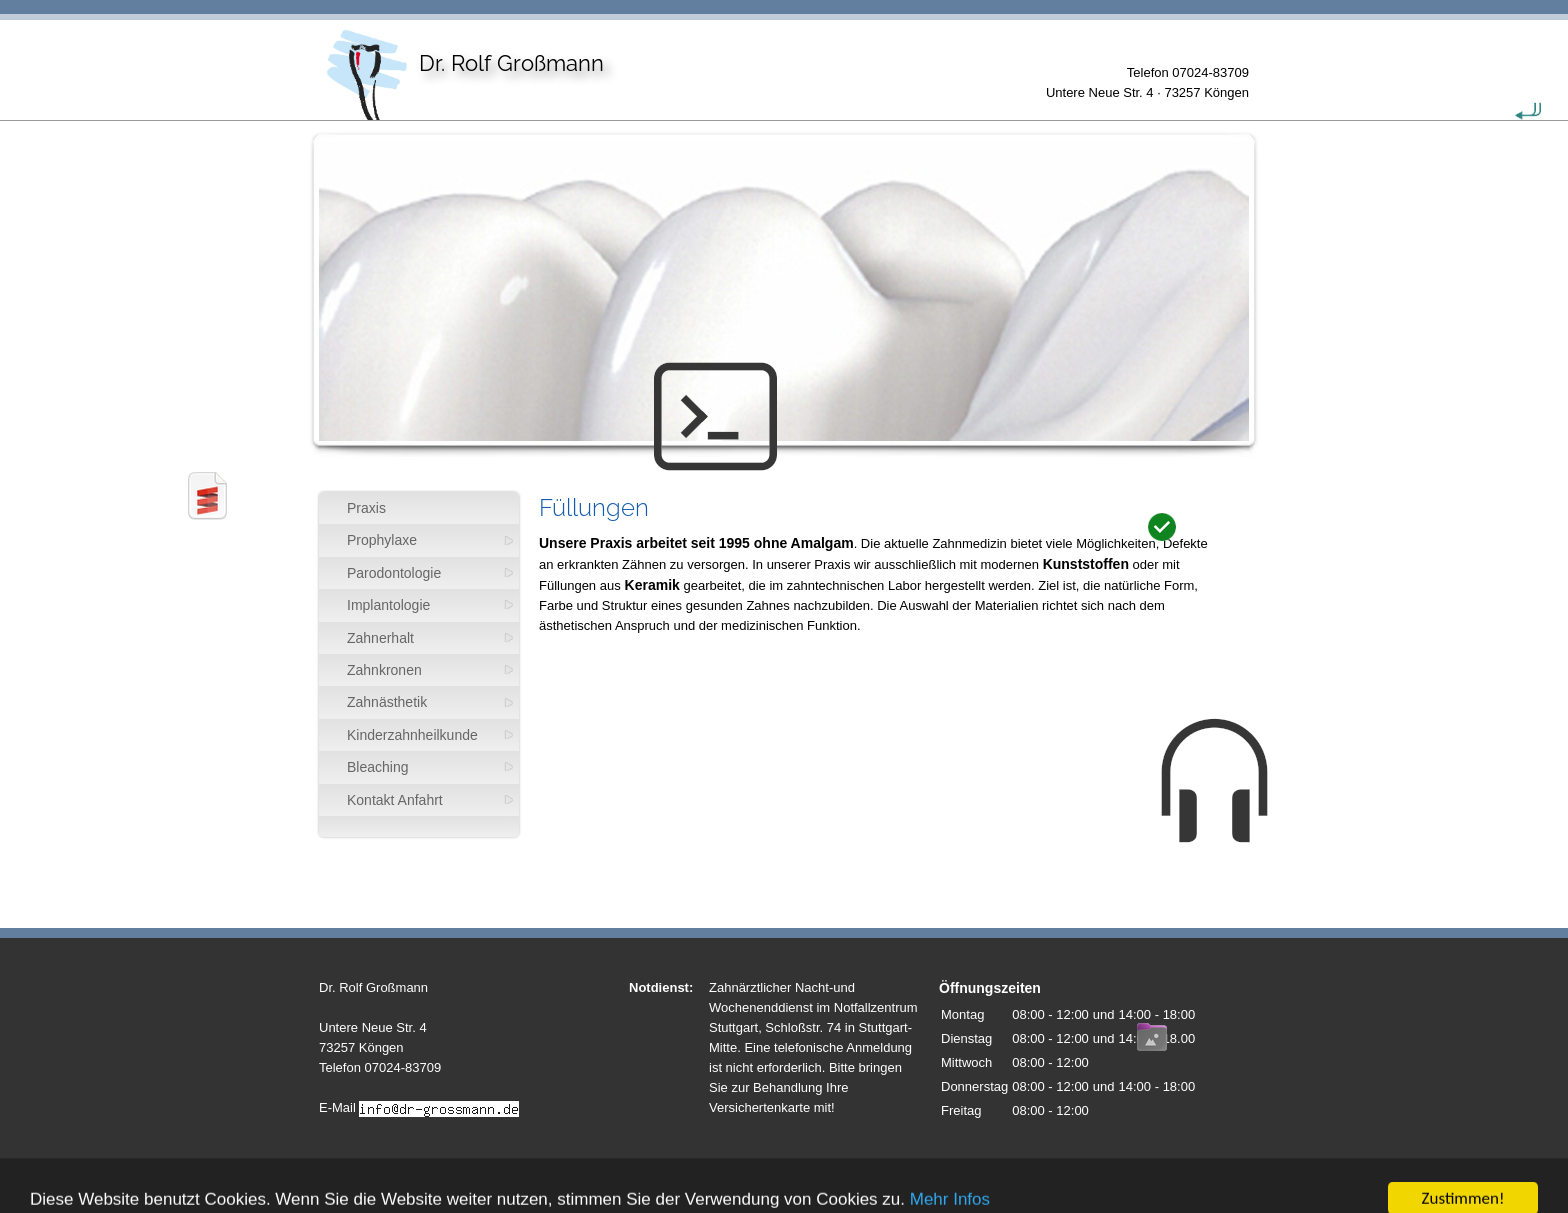  Describe the element at coordinates (1162, 527) in the screenshot. I see `confirm or accept an action` at that location.